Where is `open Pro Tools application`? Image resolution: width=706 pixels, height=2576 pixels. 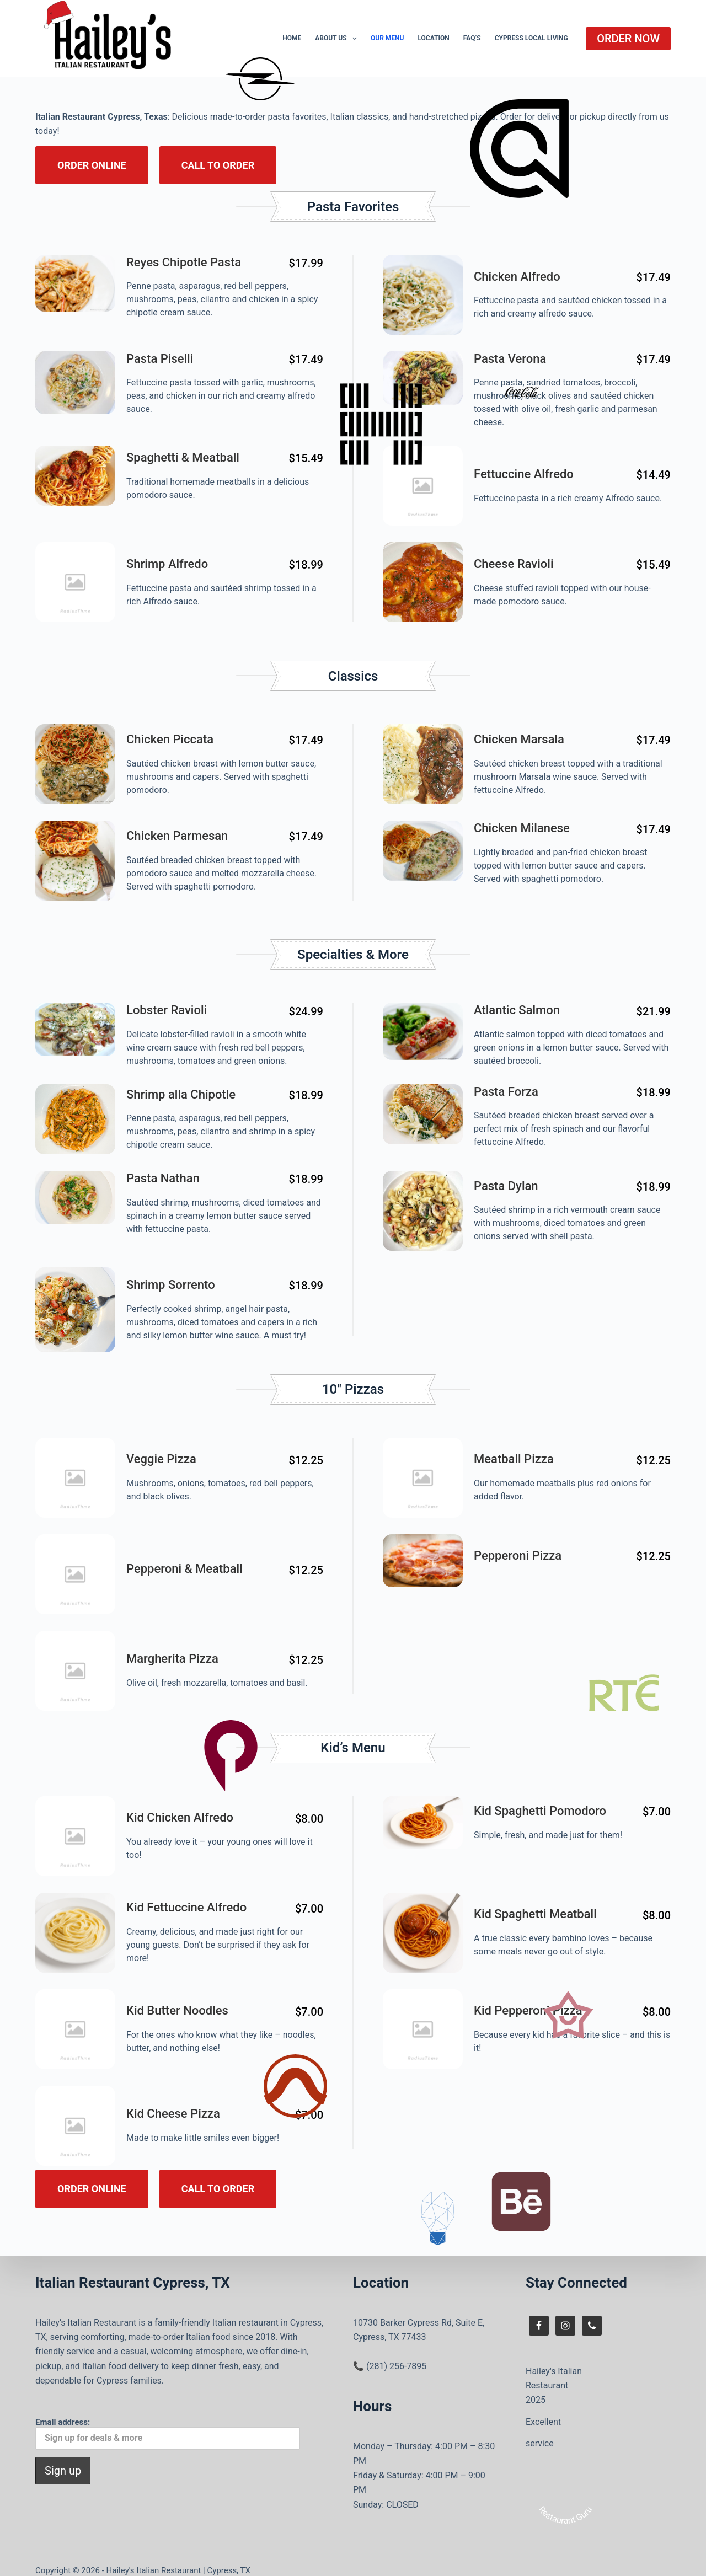 open Pro Tools application is located at coordinates (295, 2086).